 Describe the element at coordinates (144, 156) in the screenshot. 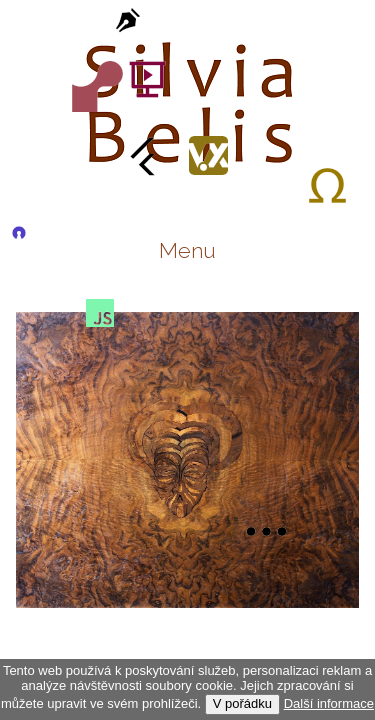

I see `flutter framework logo` at that location.